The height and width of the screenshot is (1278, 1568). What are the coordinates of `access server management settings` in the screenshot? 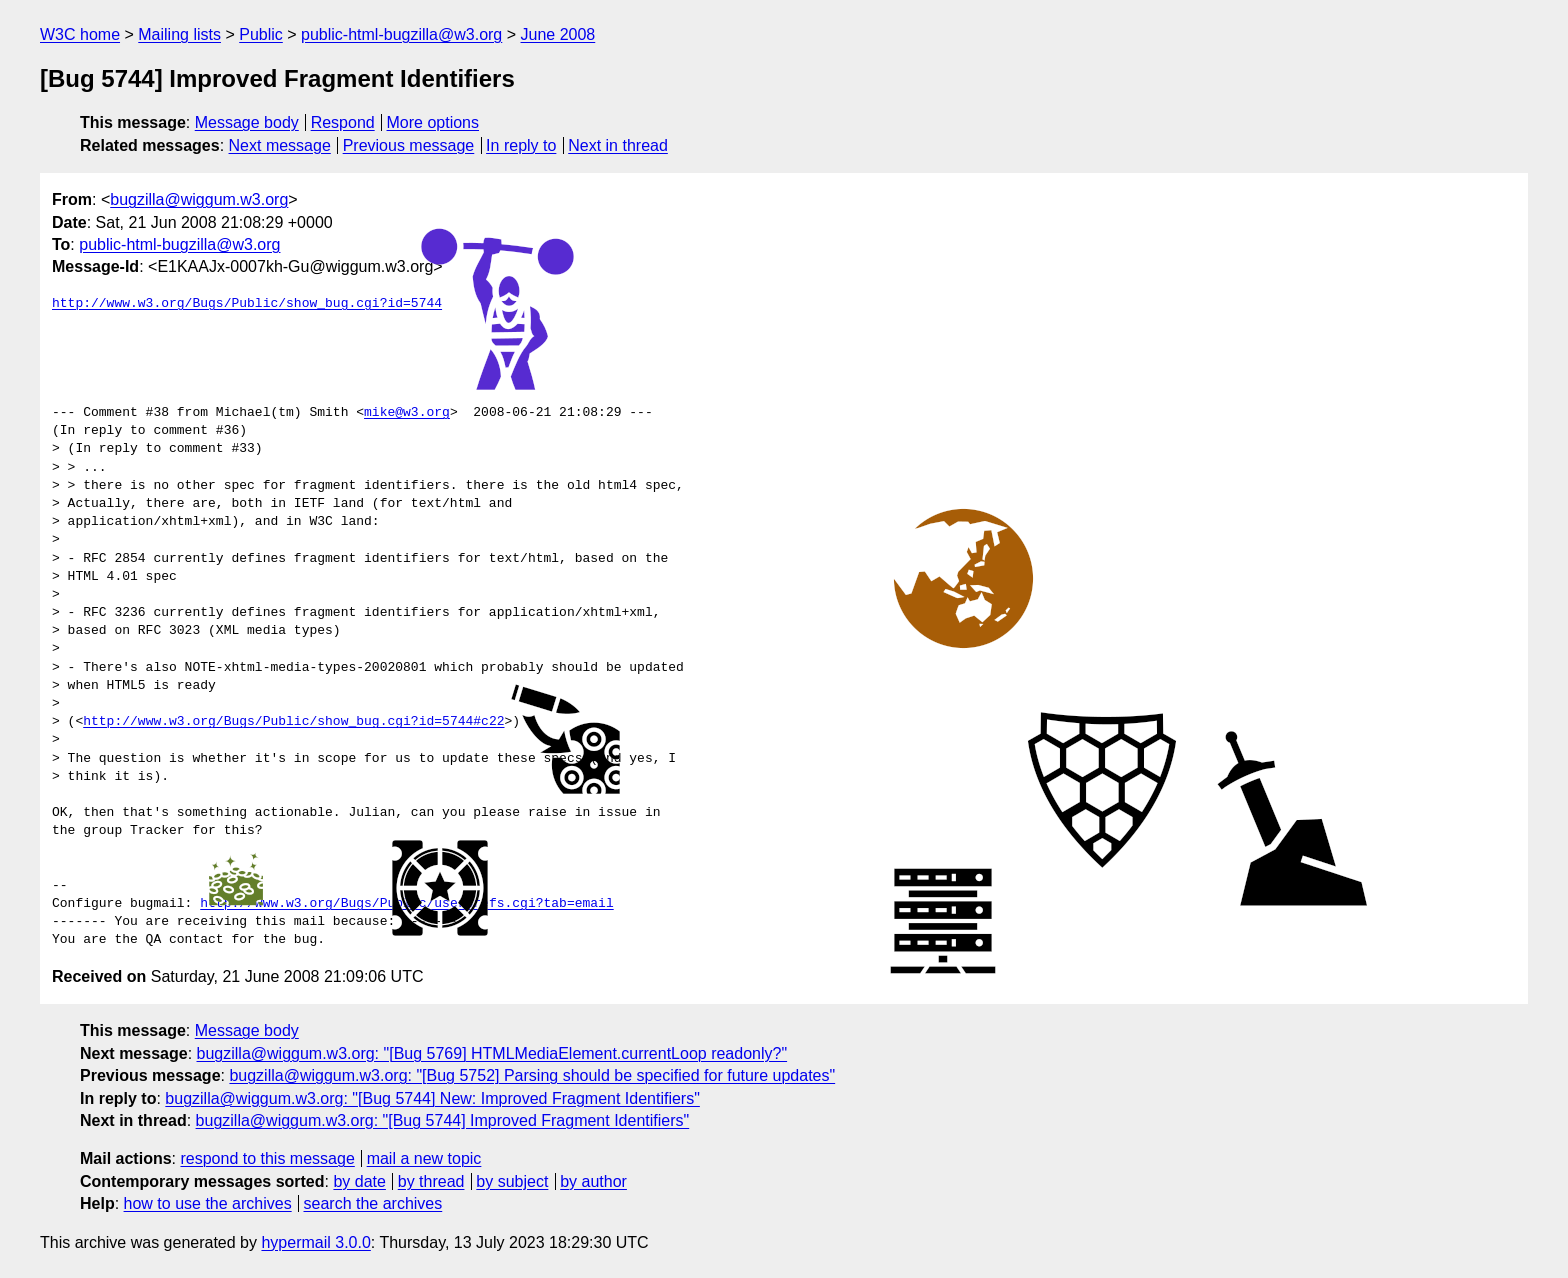 It's located at (943, 921).